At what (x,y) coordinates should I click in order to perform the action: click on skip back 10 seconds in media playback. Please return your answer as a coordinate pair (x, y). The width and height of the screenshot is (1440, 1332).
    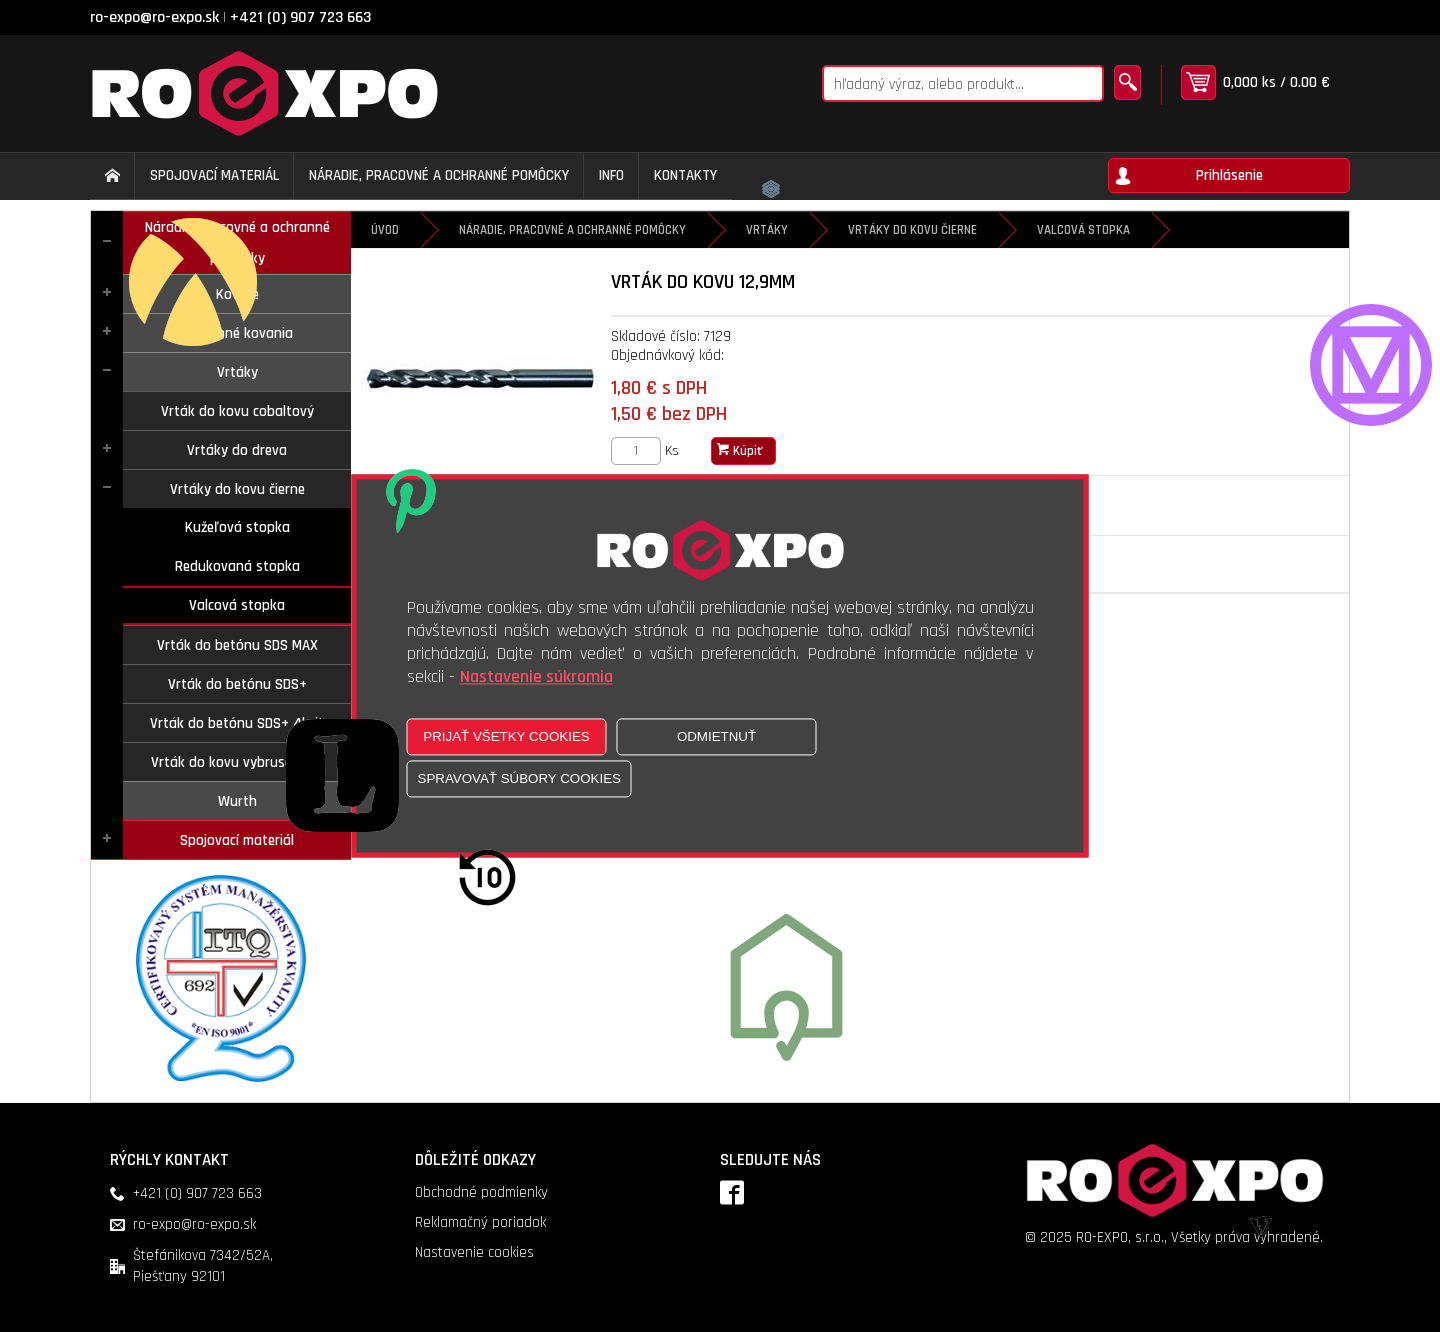
    Looking at the image, I should click on (487, 877).